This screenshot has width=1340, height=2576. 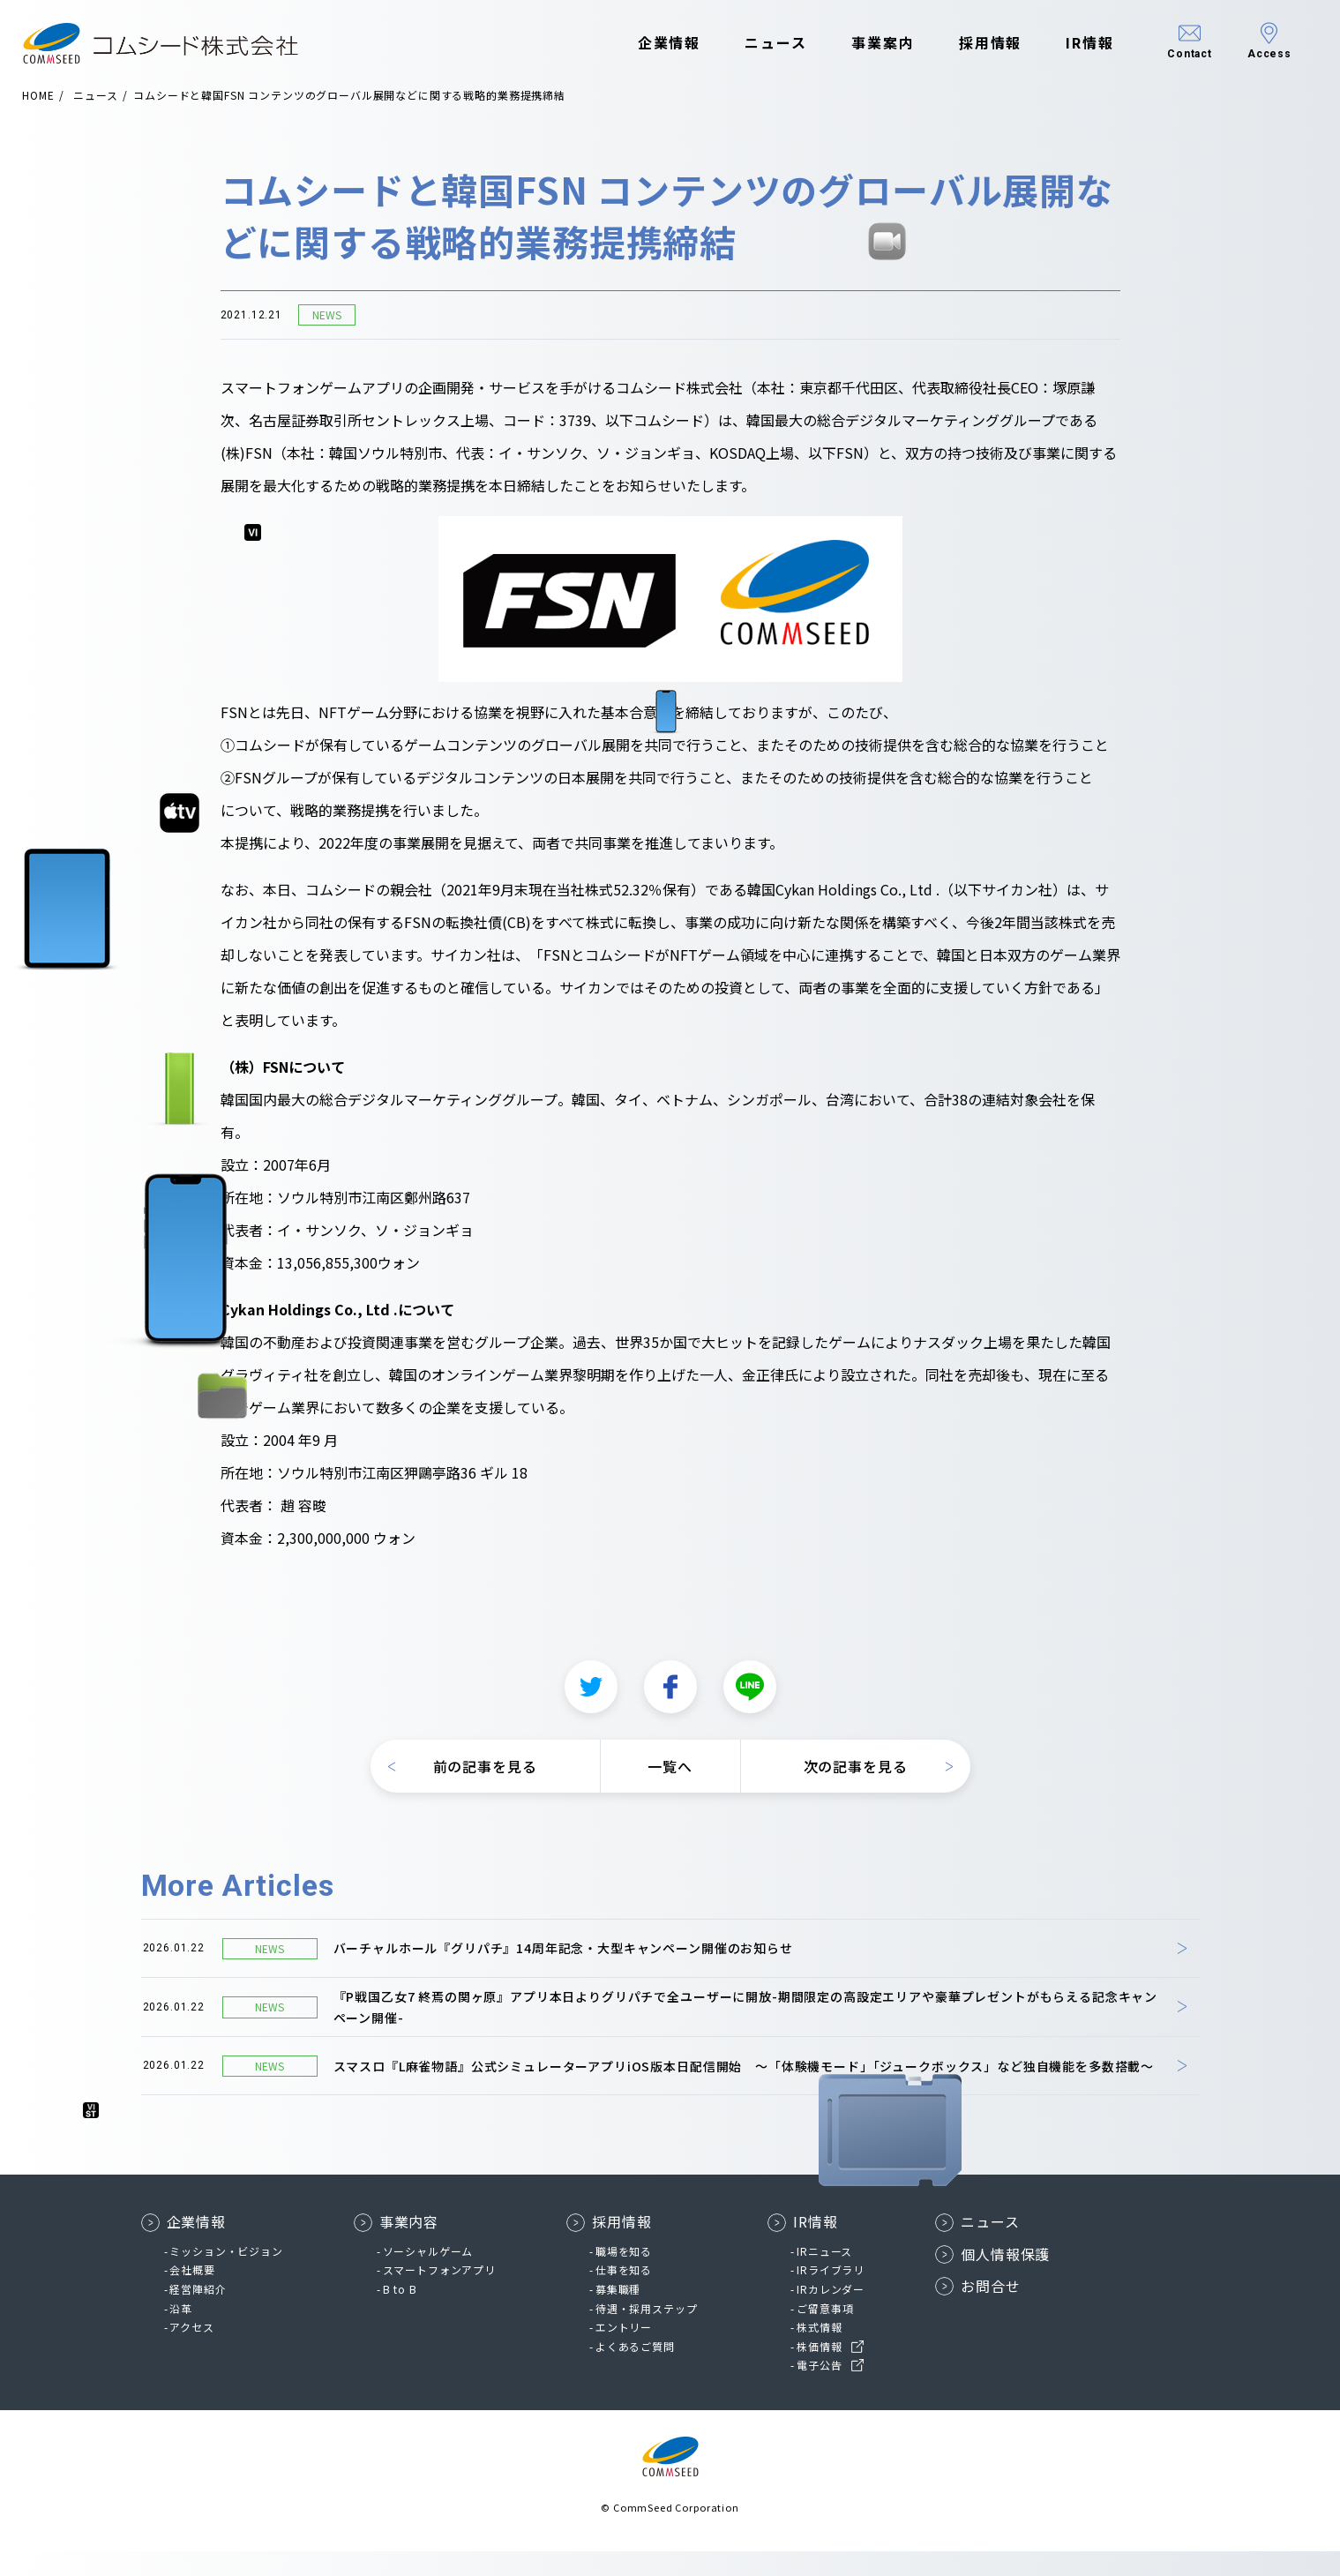 What do you see at coordinates (252, 532) in the screenshot?
I see `switch to vietnamese keyboard input method` at bounding box center [252, 532].